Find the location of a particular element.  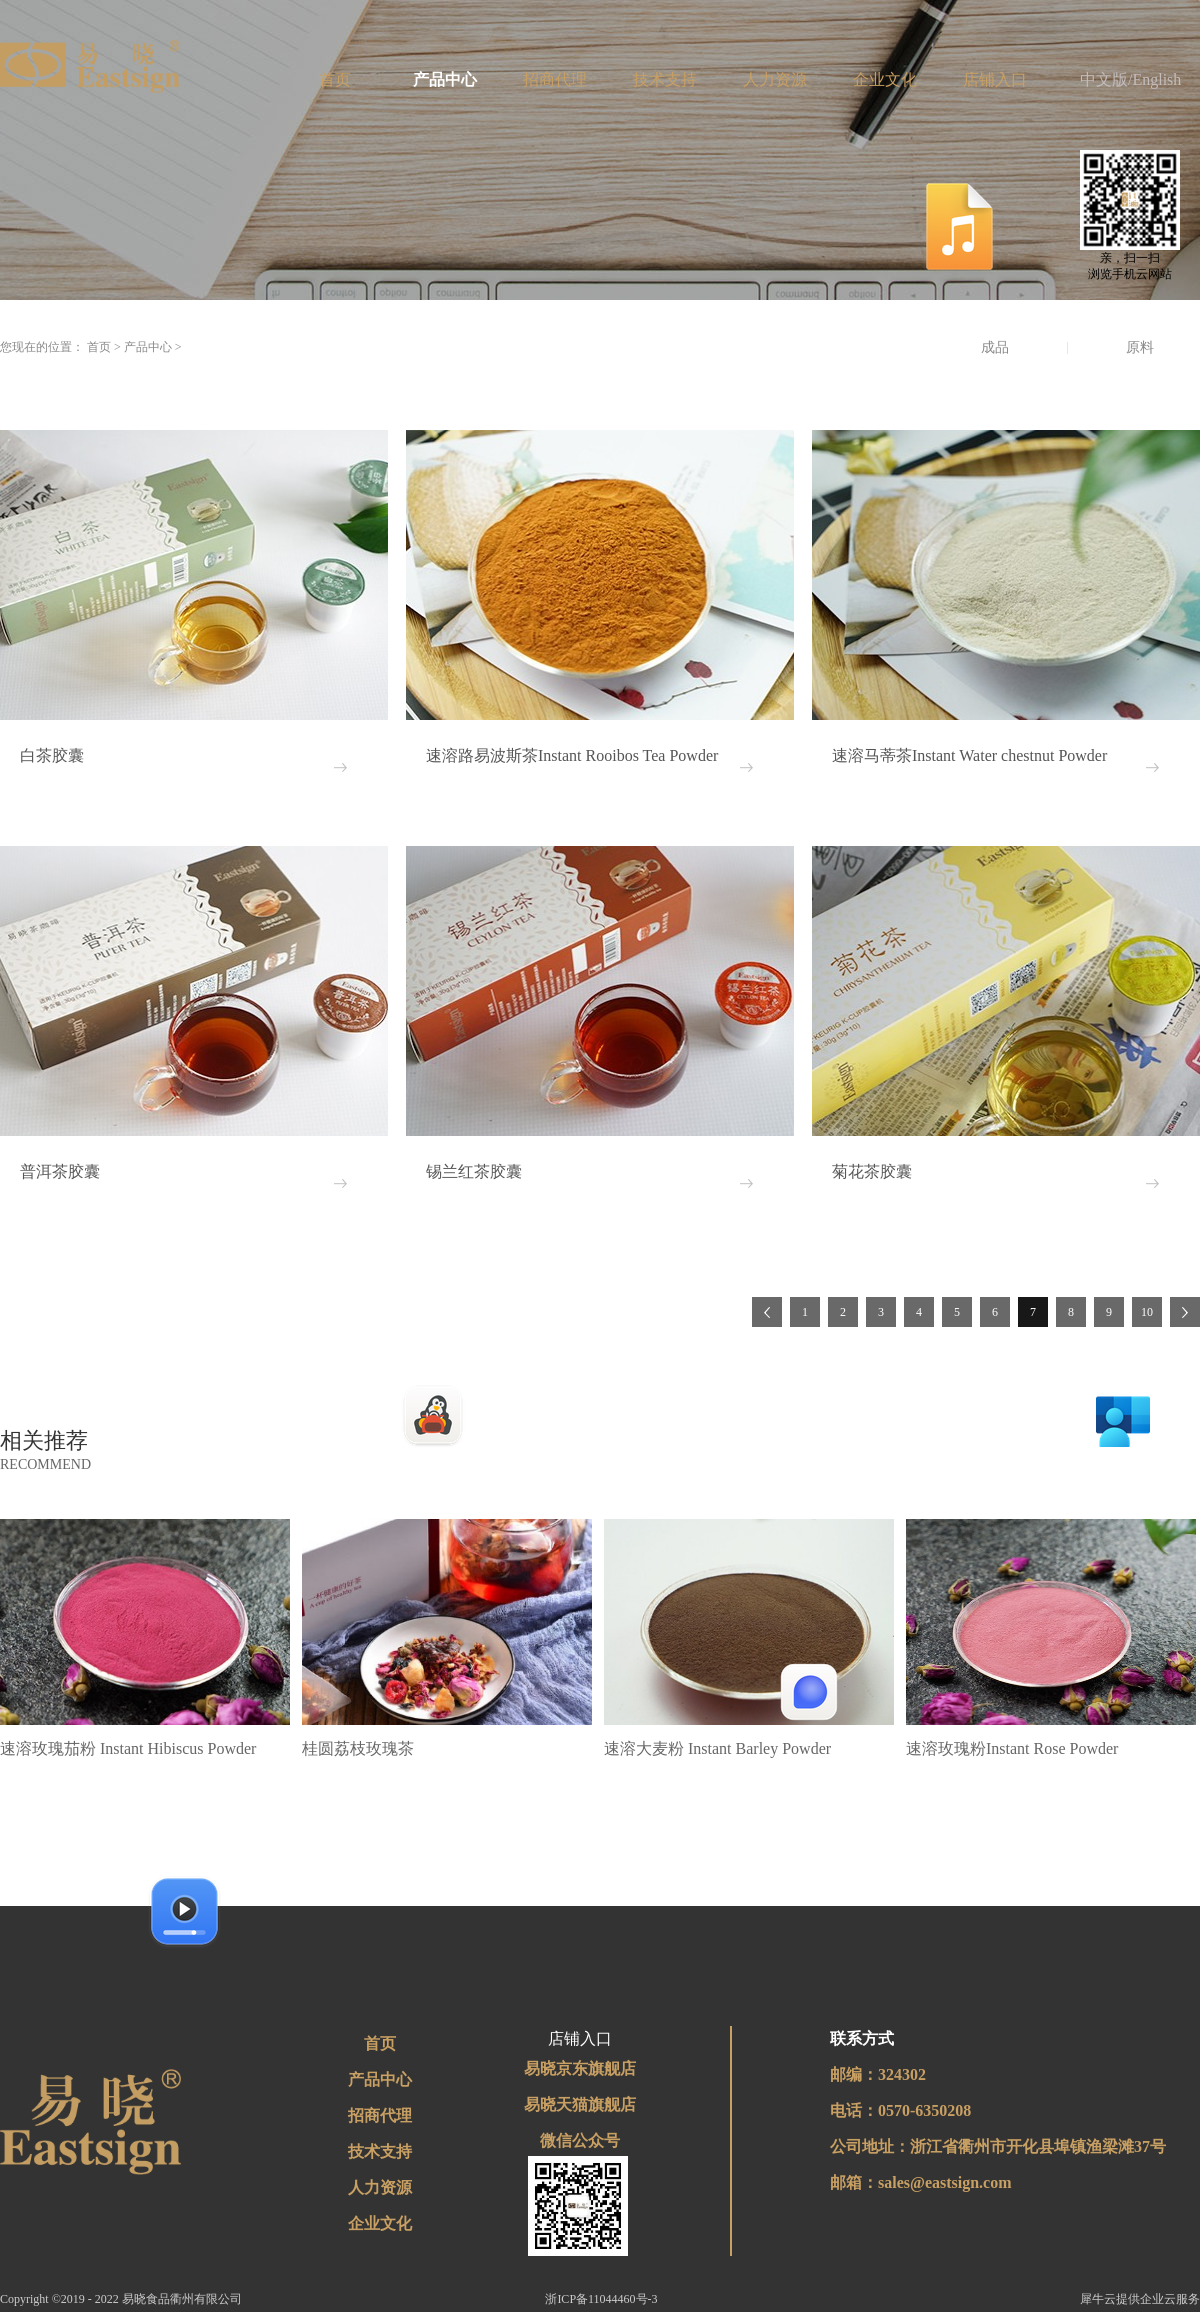

an ogg audio file is located at coordinates (959, 226).